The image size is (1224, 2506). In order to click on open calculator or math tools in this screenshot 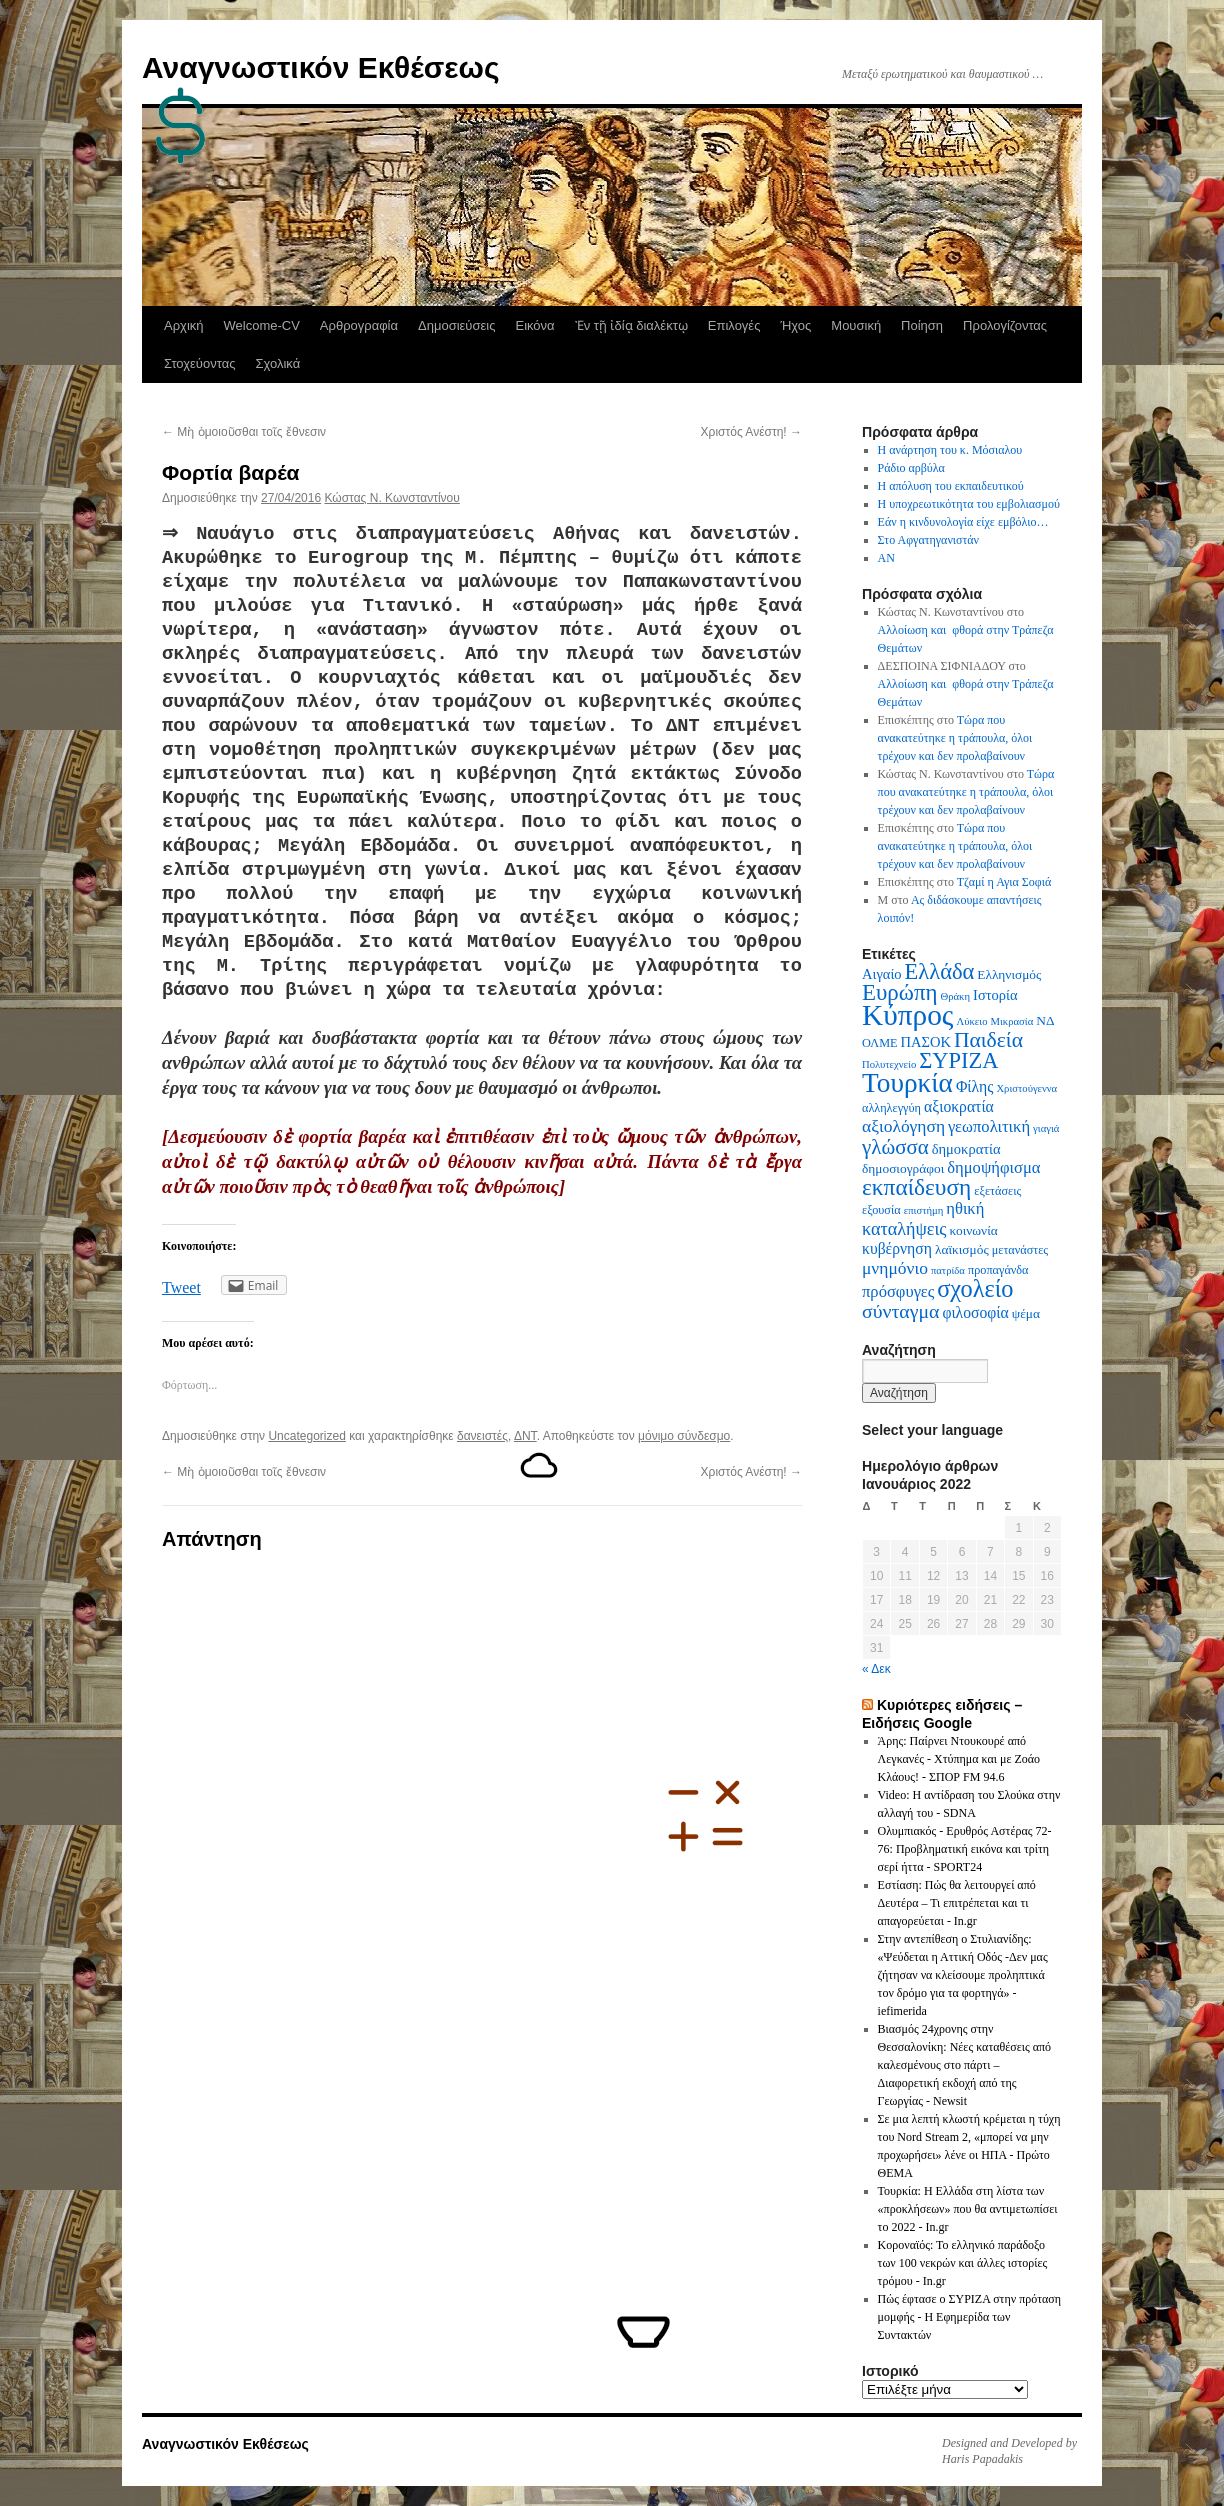, I will do `click(705, 1814)`.